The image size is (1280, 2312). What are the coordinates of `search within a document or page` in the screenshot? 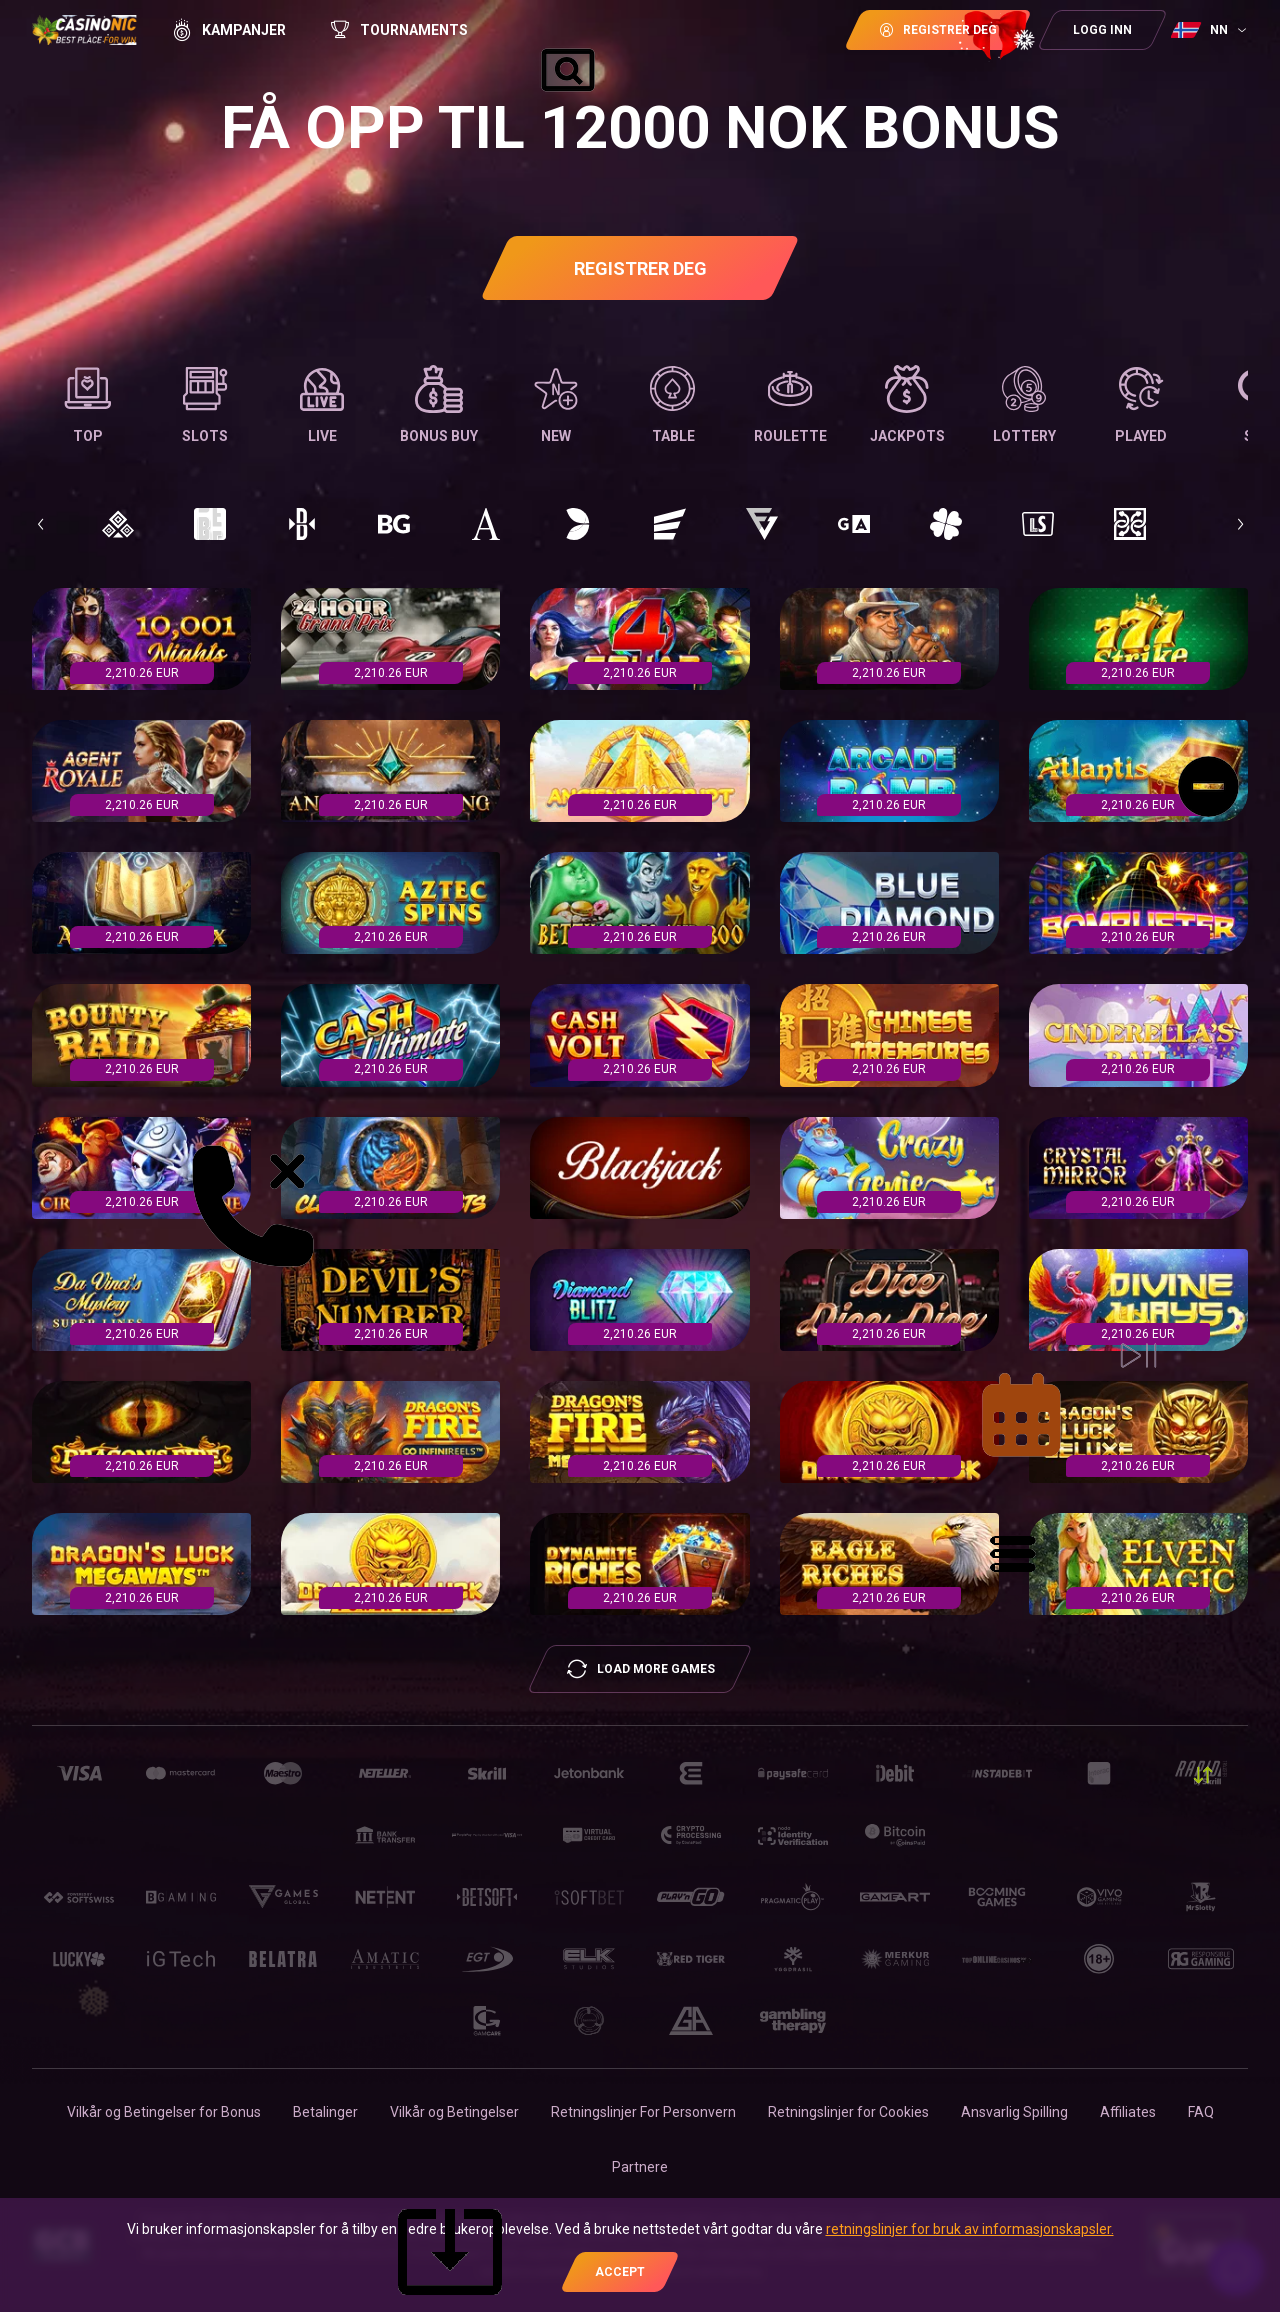 It's located at (568, 70).